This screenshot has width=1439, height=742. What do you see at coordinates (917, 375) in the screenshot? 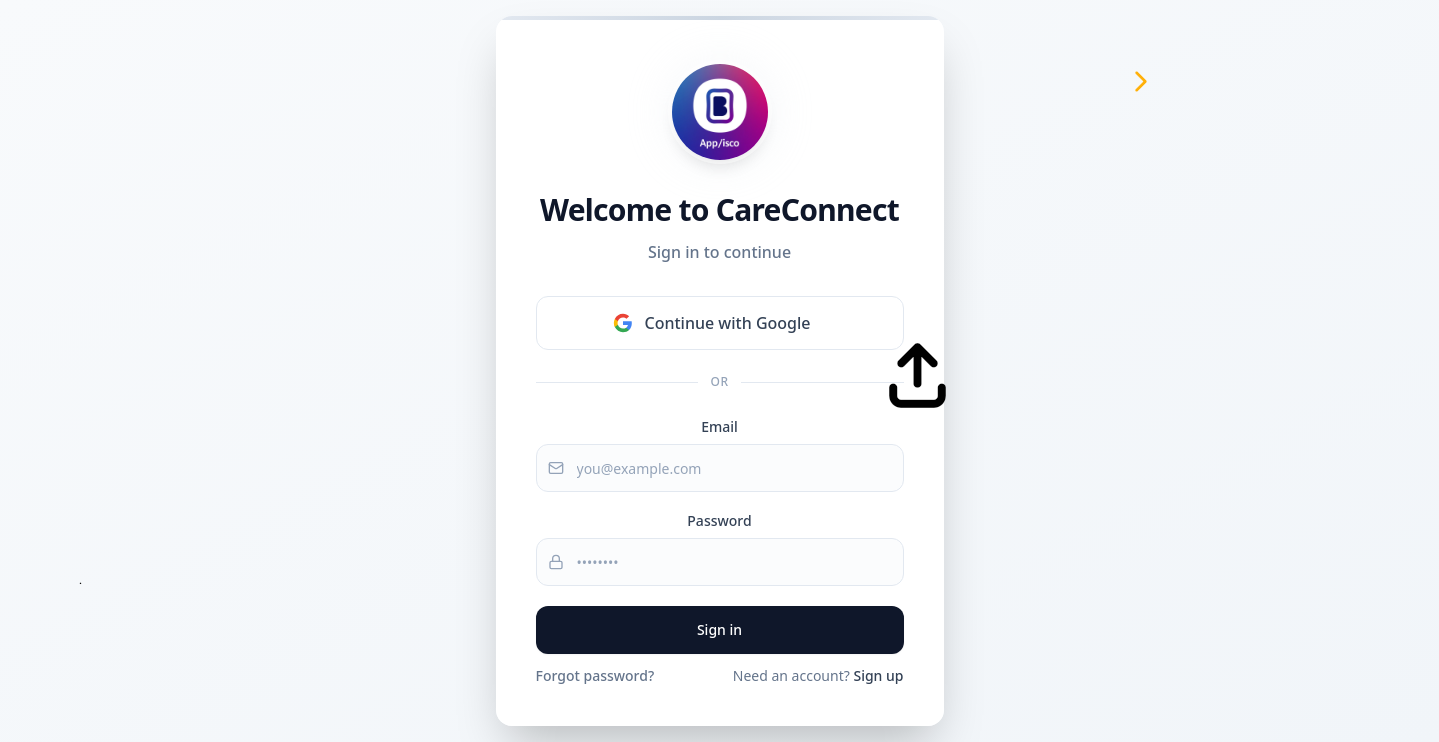
I see `upload a file or document` at bounding box center [917, 375].